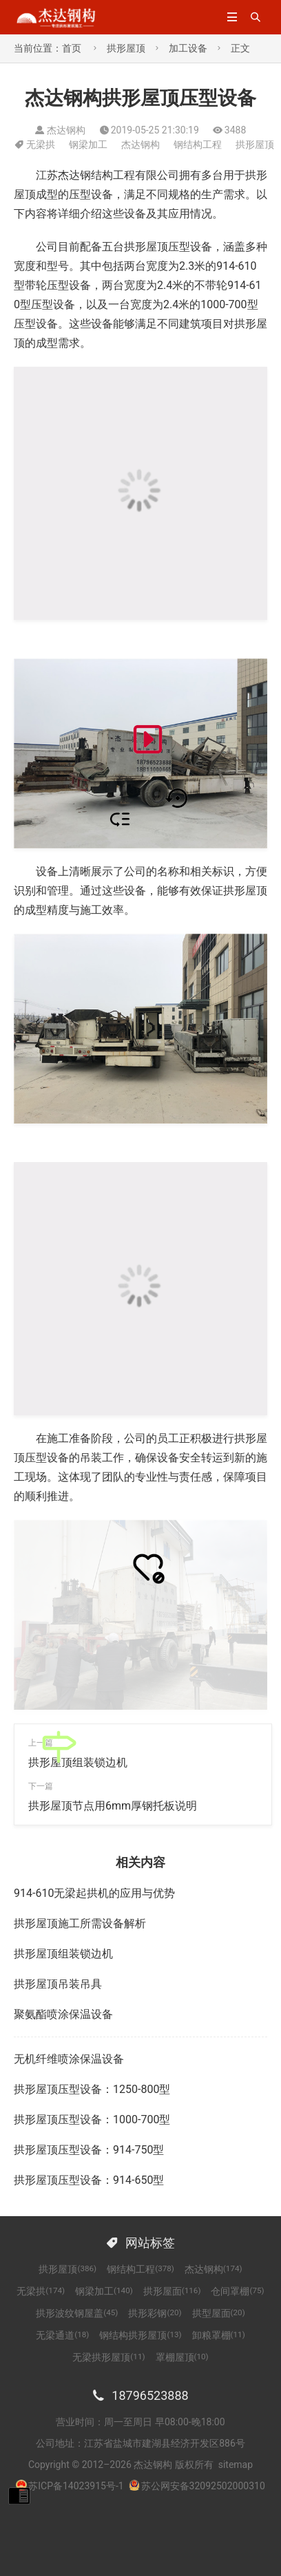  I want to click on switch to reader mode for distraction-free reading, so click(19, 2496).